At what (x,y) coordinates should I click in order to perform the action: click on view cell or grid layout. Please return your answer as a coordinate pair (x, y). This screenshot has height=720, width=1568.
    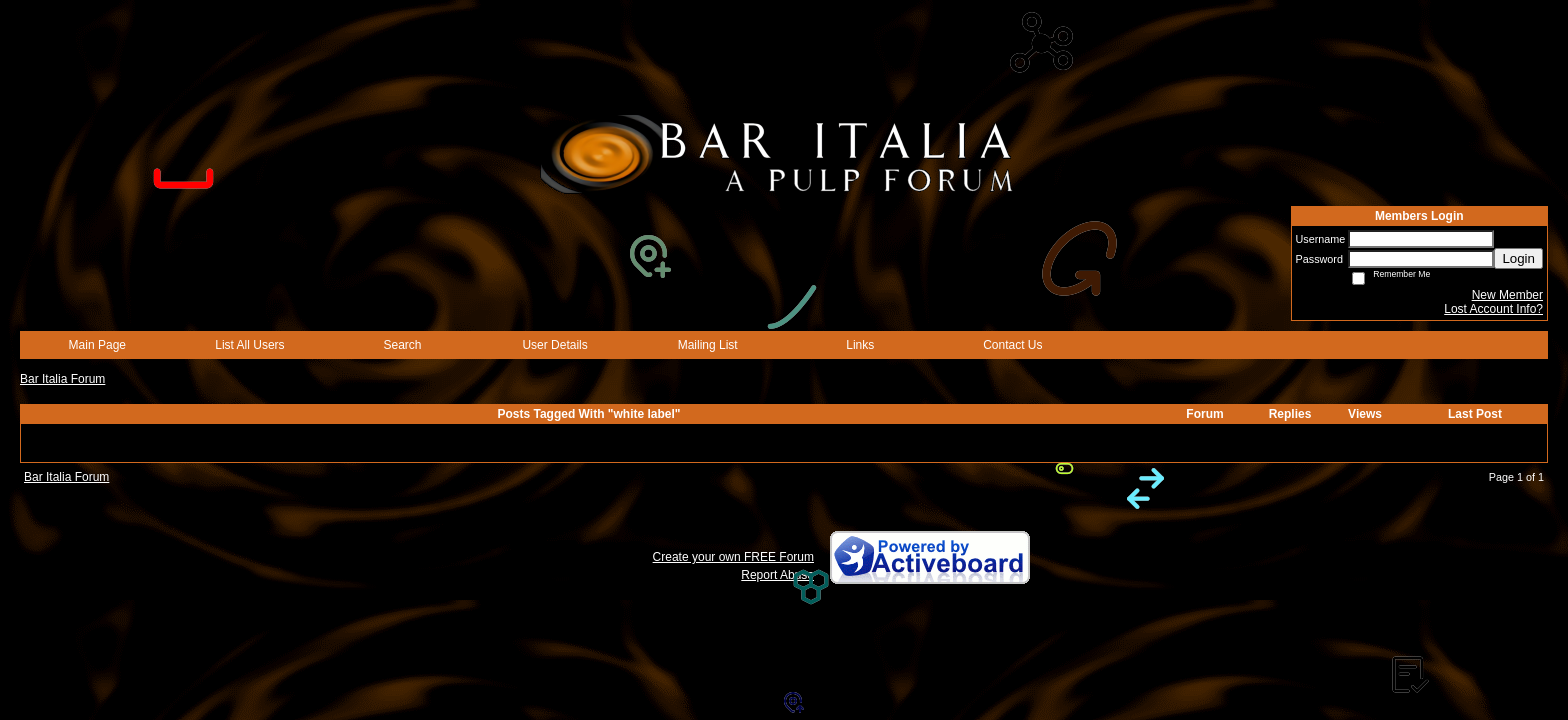
    Looking at the image, I should click on (811, 587).